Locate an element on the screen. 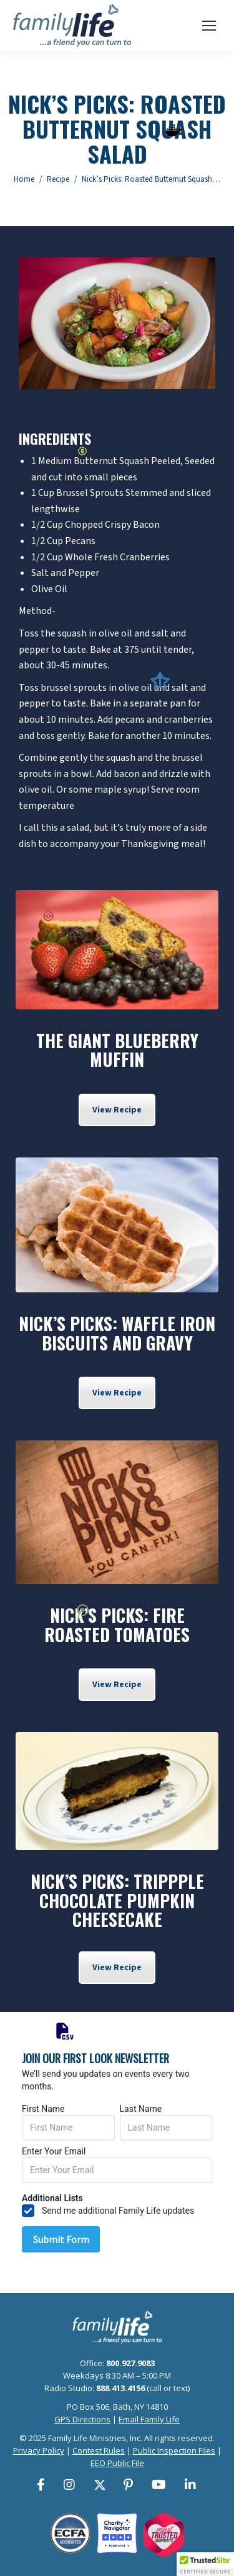  indicates a partial or half-star rating is located at coordinates (160, 681).